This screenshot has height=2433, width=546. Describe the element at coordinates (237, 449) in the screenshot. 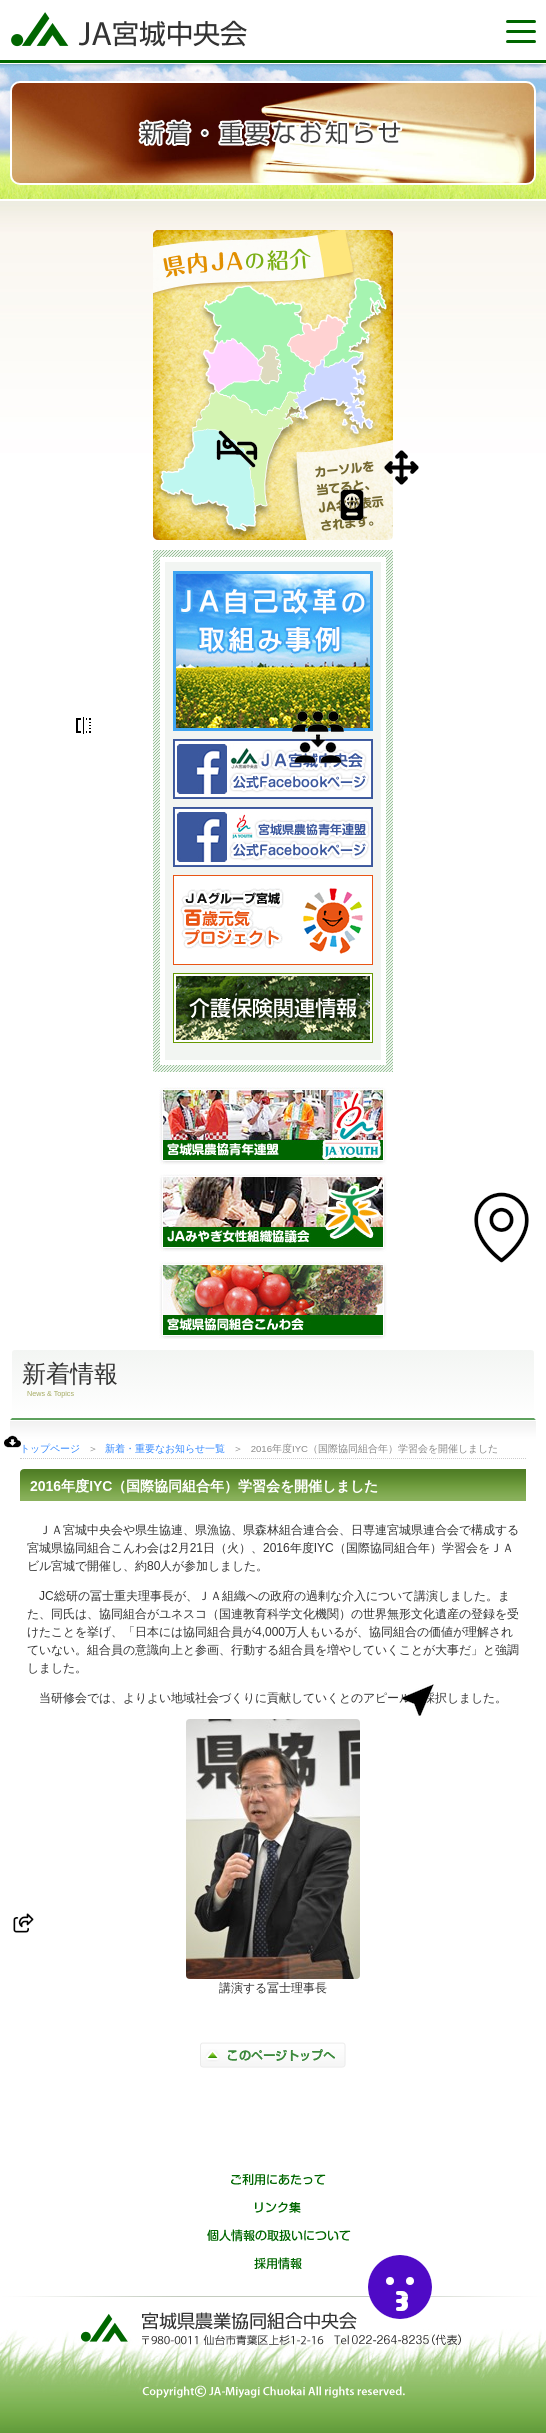

I see `no sleeping accommodations available` at that location.